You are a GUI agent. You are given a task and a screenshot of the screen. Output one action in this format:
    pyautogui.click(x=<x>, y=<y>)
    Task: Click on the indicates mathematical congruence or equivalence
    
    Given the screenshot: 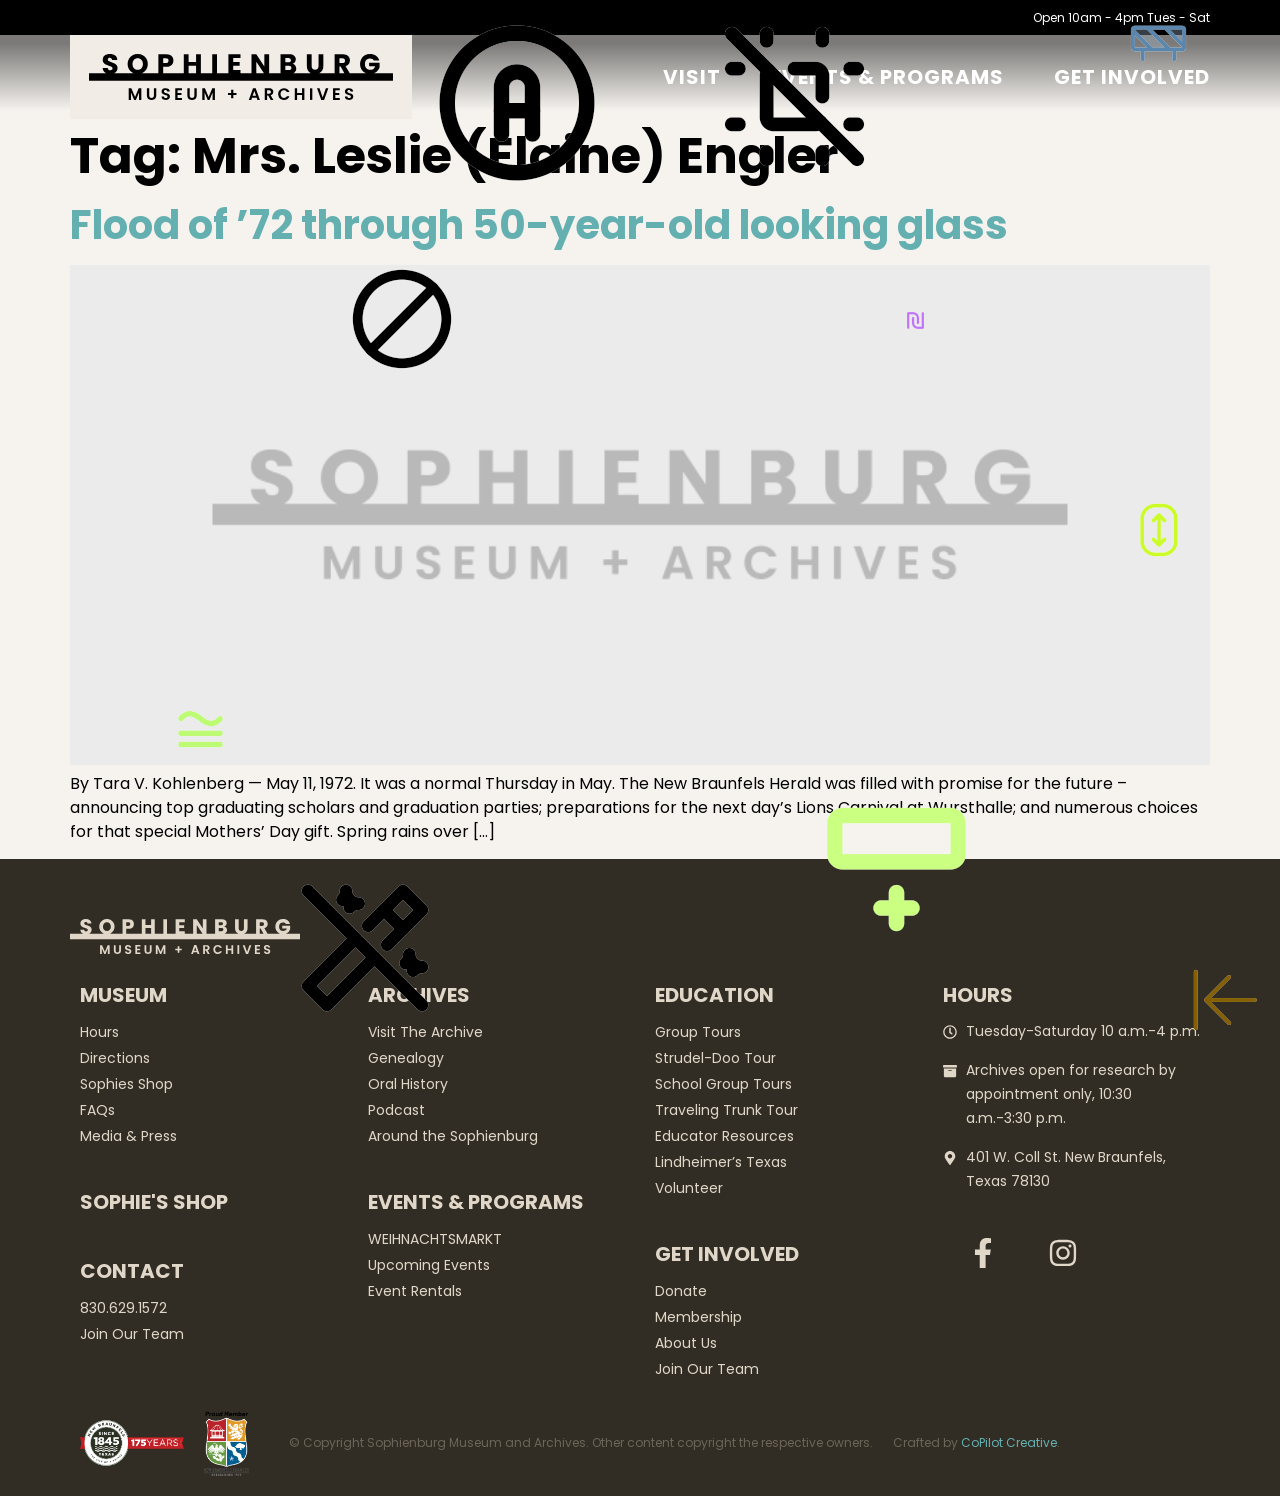 What is the action you would take?
    pyautogui.click(x=200, y=730)
    